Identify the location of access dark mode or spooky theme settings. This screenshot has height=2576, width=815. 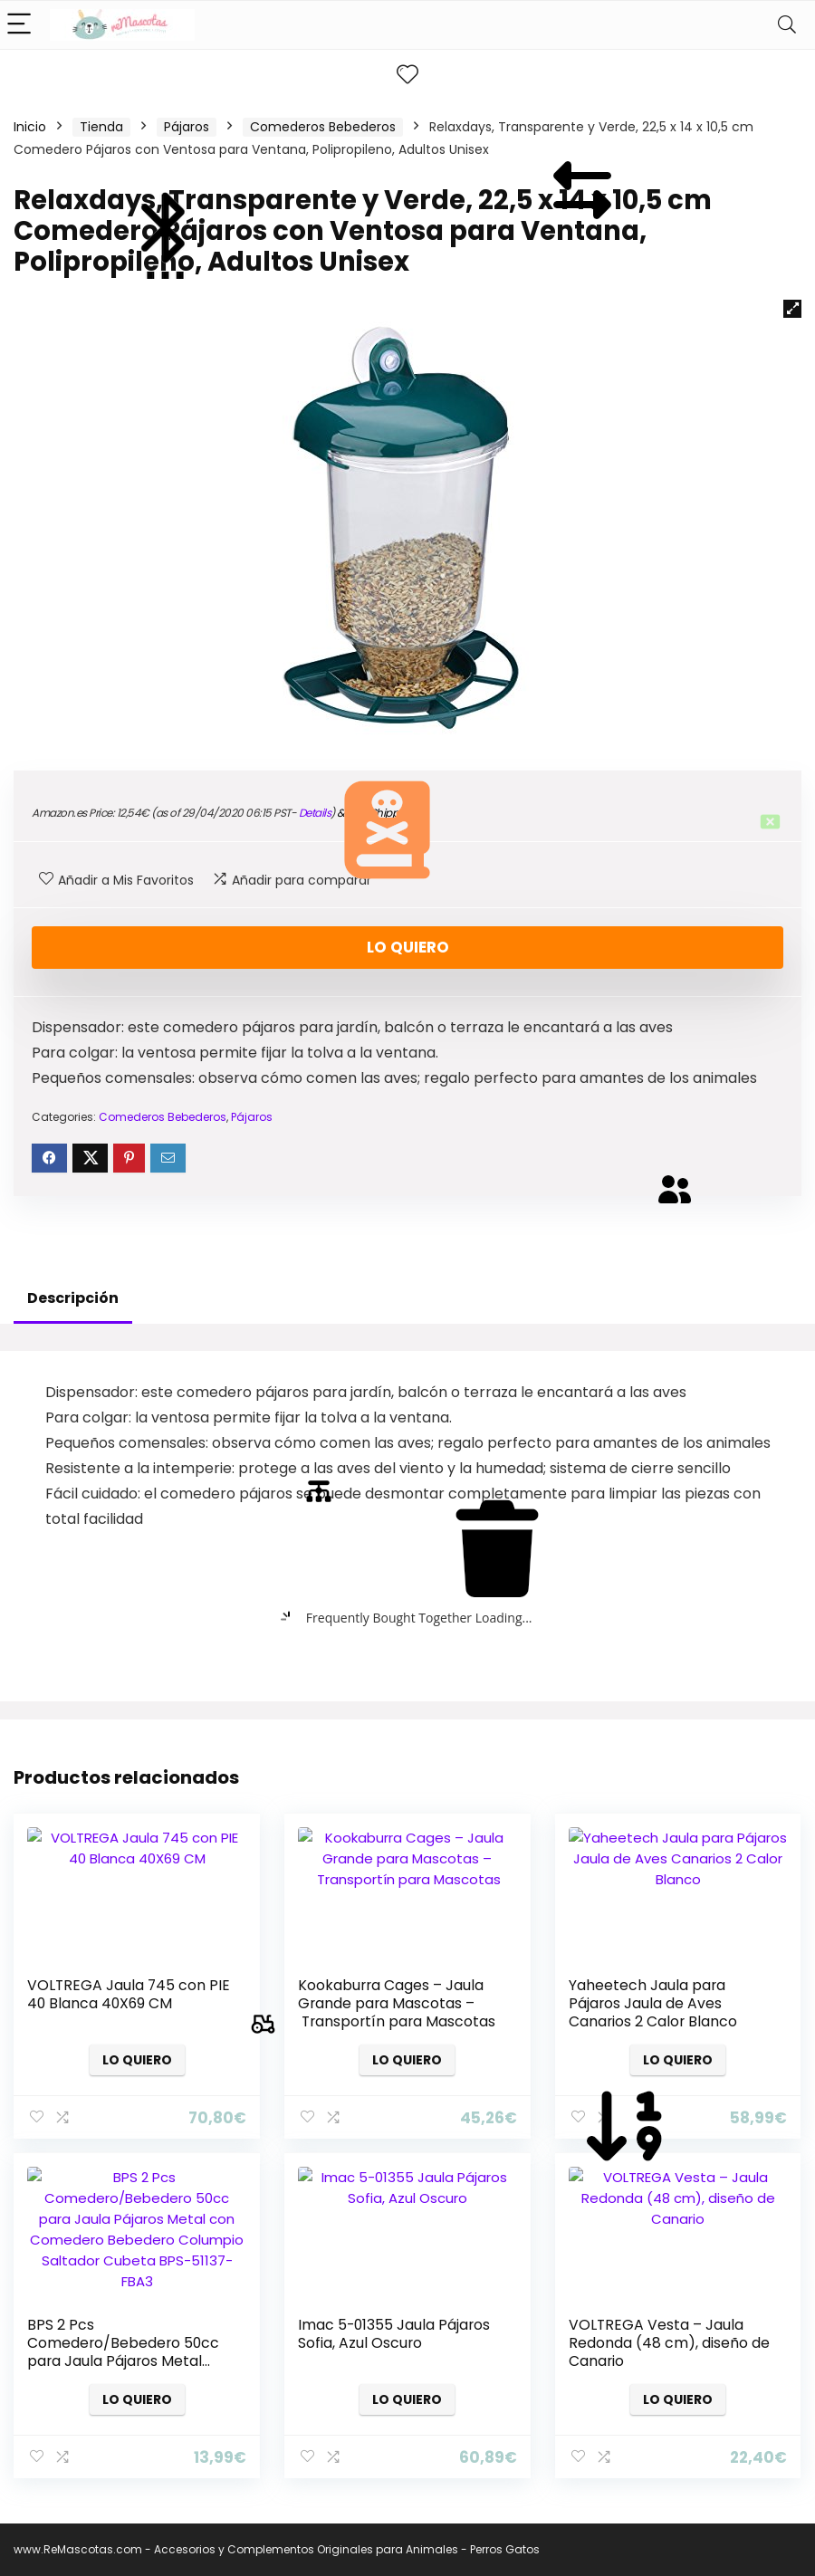
(387, 829).